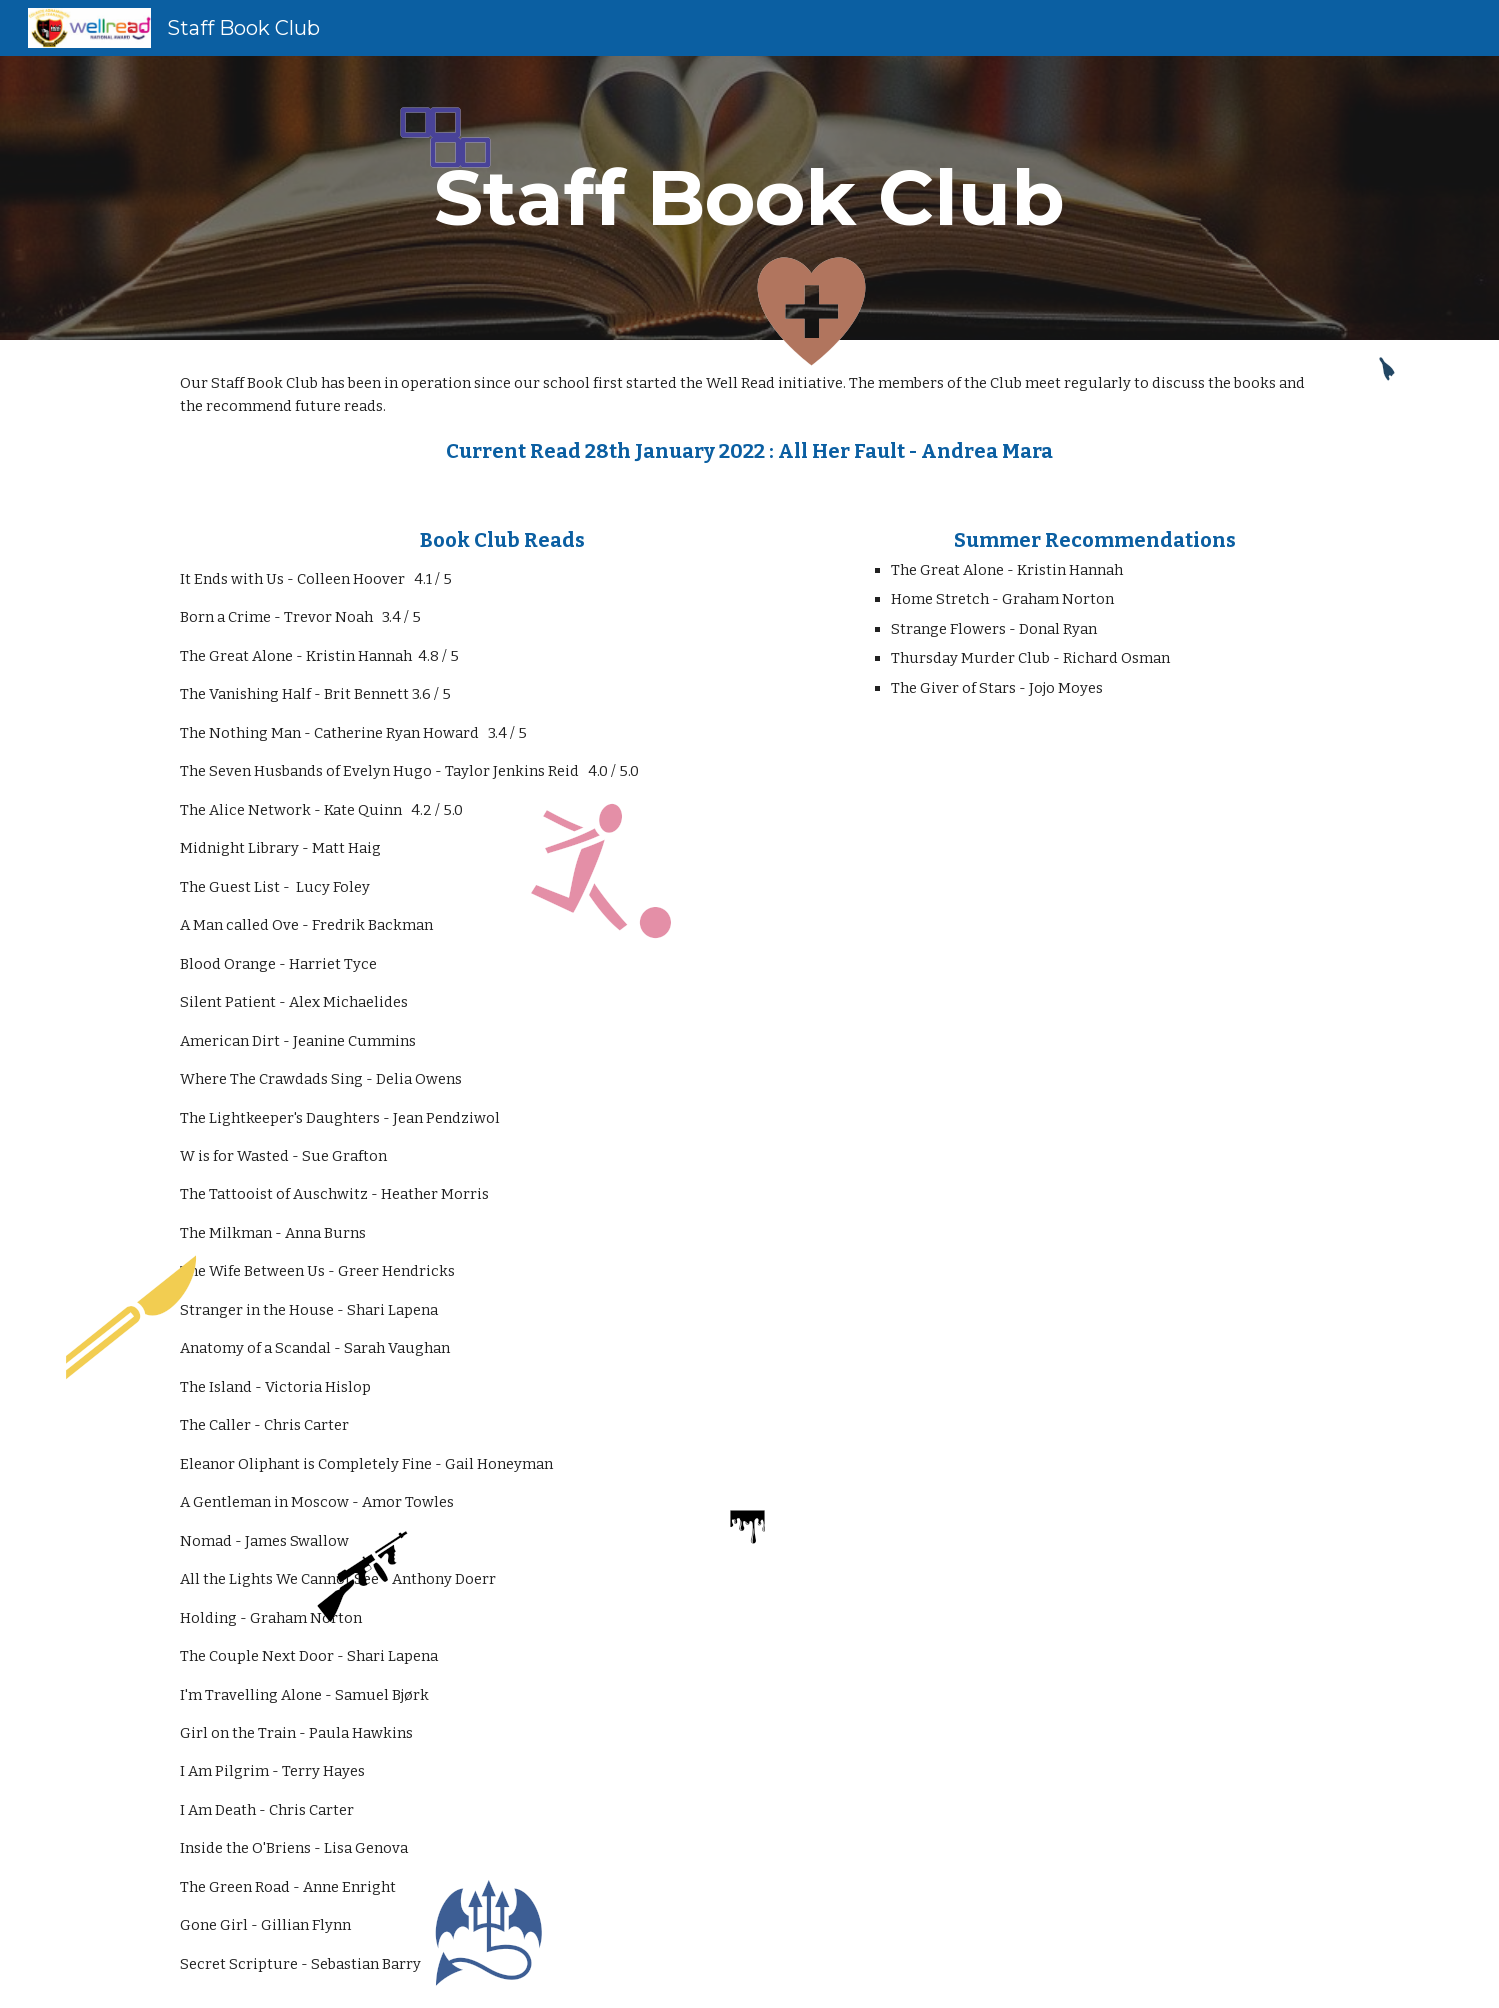  What do you see at coordinates (445, 137) in the screenshot?
I see `rotate or place a z-shaped tetris block` at bounding box center [445, 137].